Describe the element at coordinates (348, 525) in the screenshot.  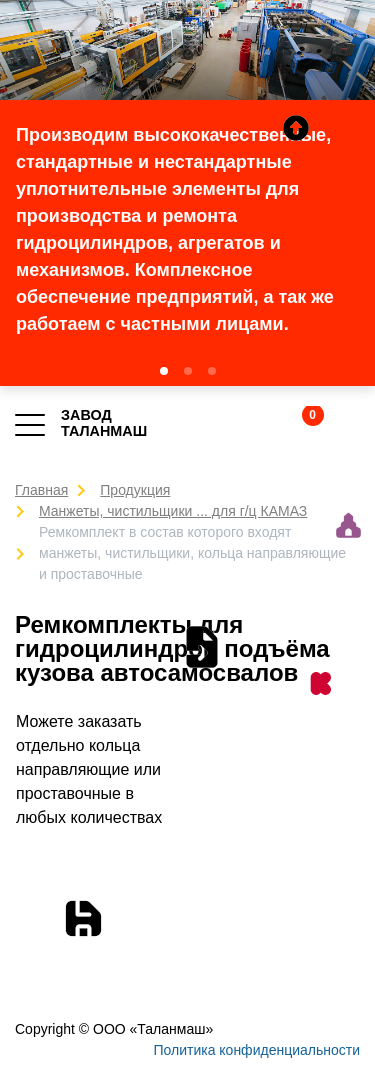
I see `find nearby places of worship` at that location.